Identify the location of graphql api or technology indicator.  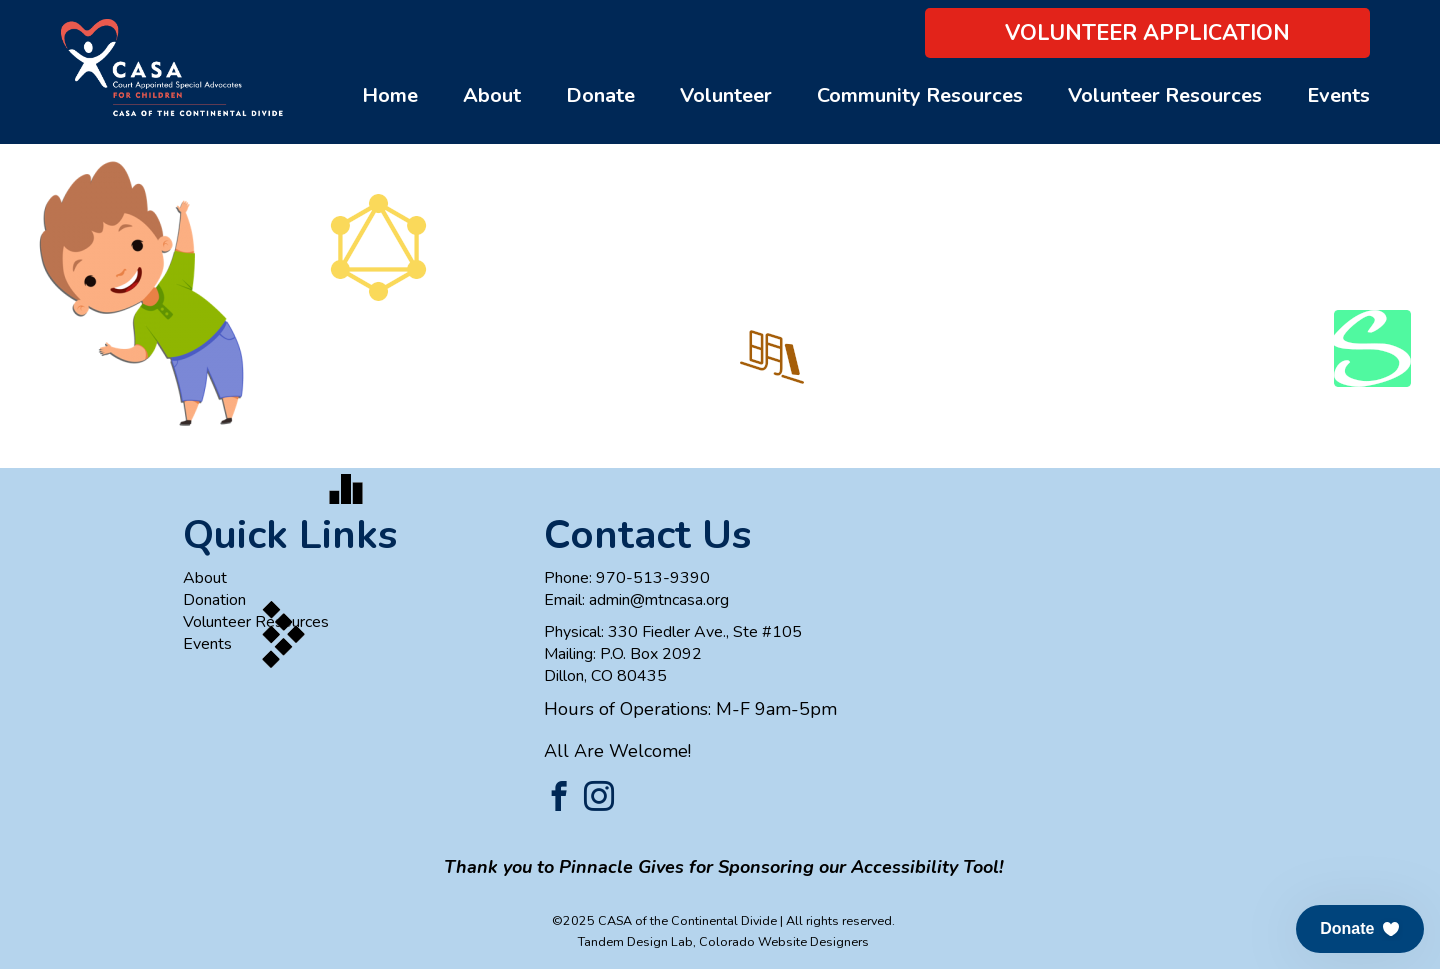
(378, 247).